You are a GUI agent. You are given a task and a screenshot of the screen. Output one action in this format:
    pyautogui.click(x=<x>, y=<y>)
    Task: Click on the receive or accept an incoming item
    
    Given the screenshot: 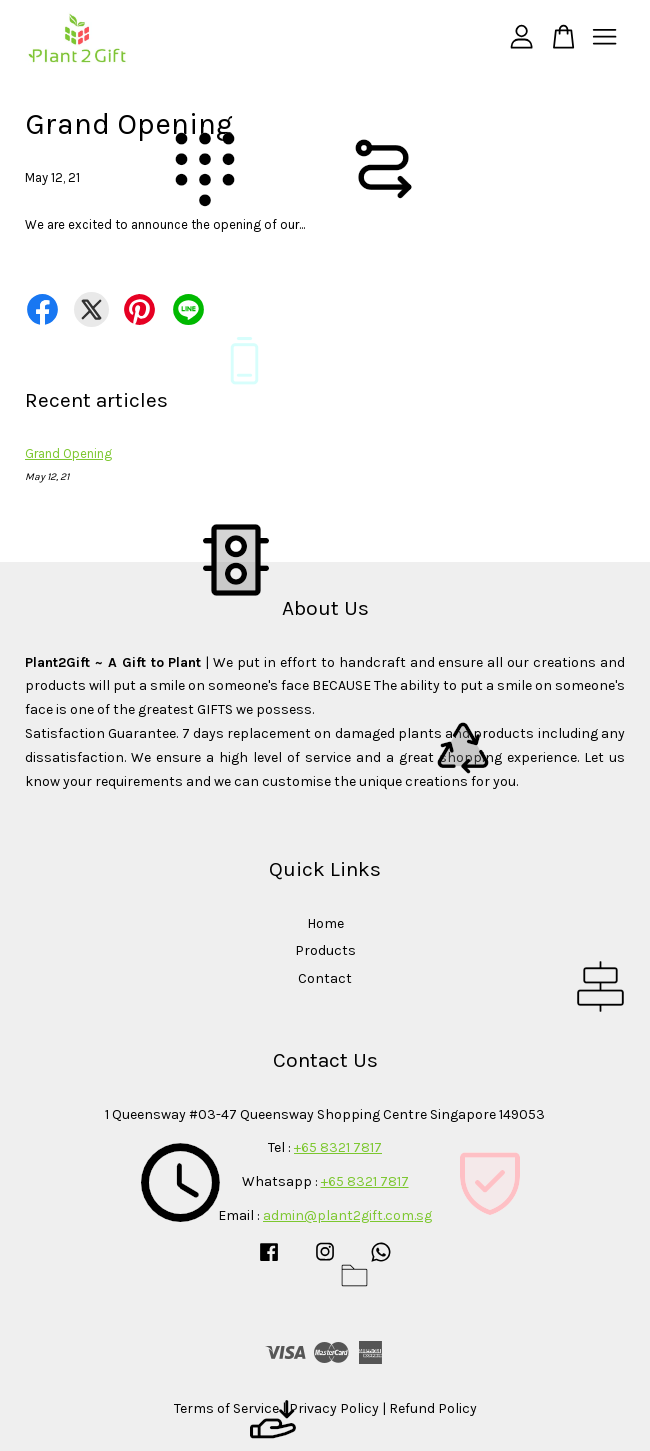 What is the action you would take?
    pyautogui.click(x=274, y=1421)
    